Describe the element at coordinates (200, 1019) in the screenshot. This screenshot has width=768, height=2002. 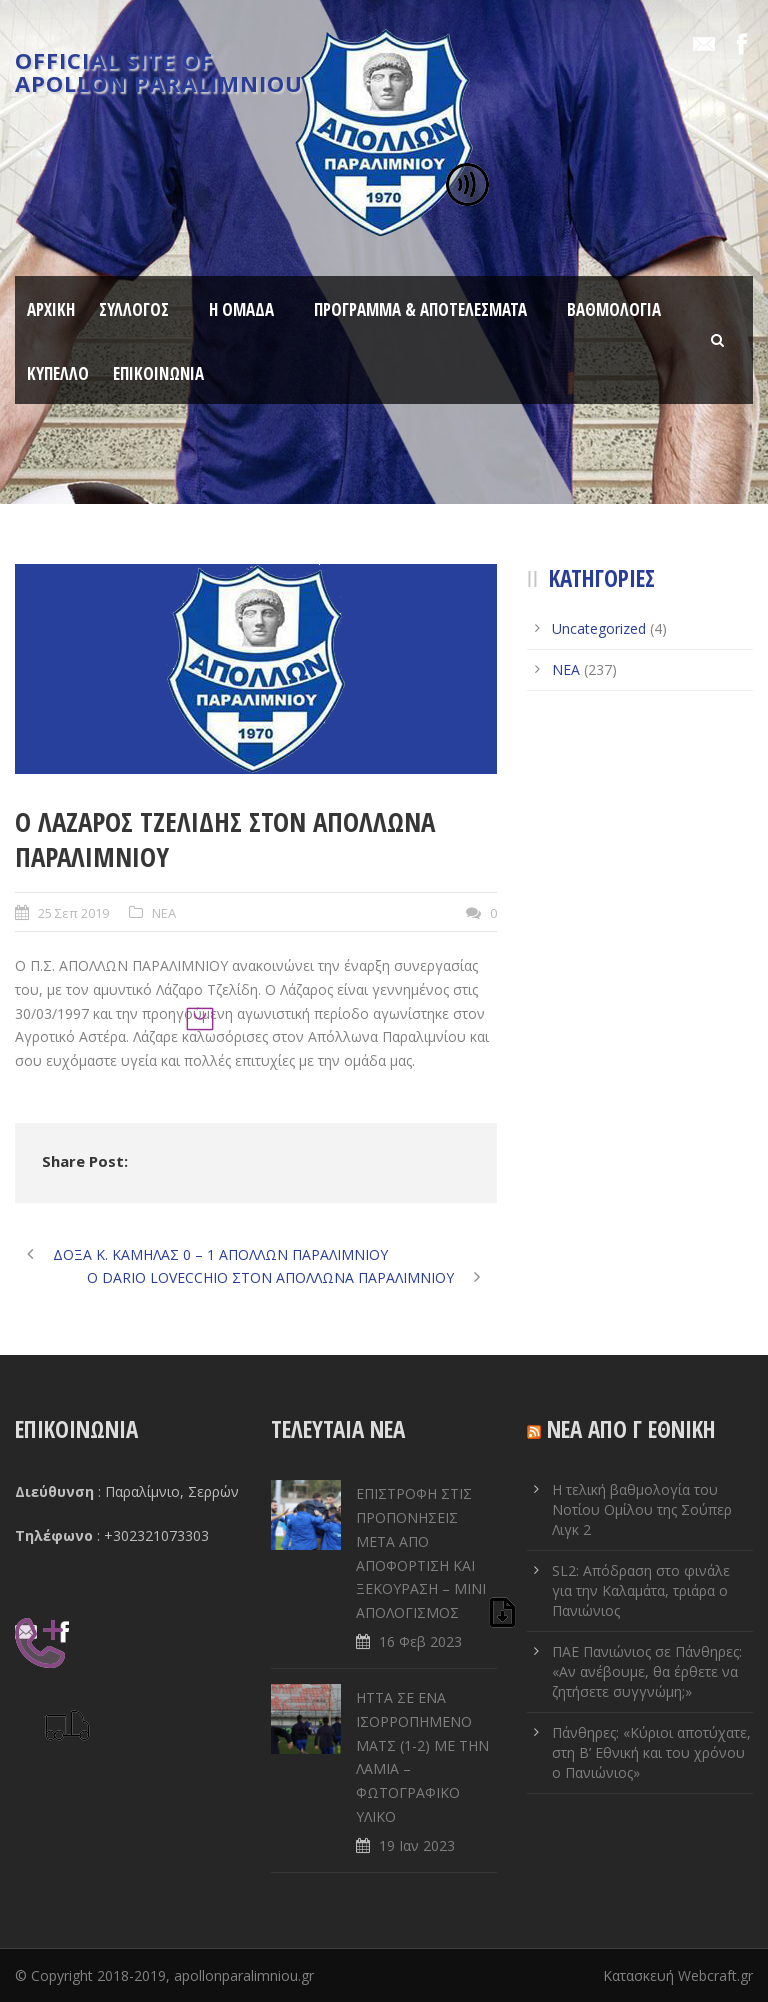
I see `view your shopping bag` at that location.